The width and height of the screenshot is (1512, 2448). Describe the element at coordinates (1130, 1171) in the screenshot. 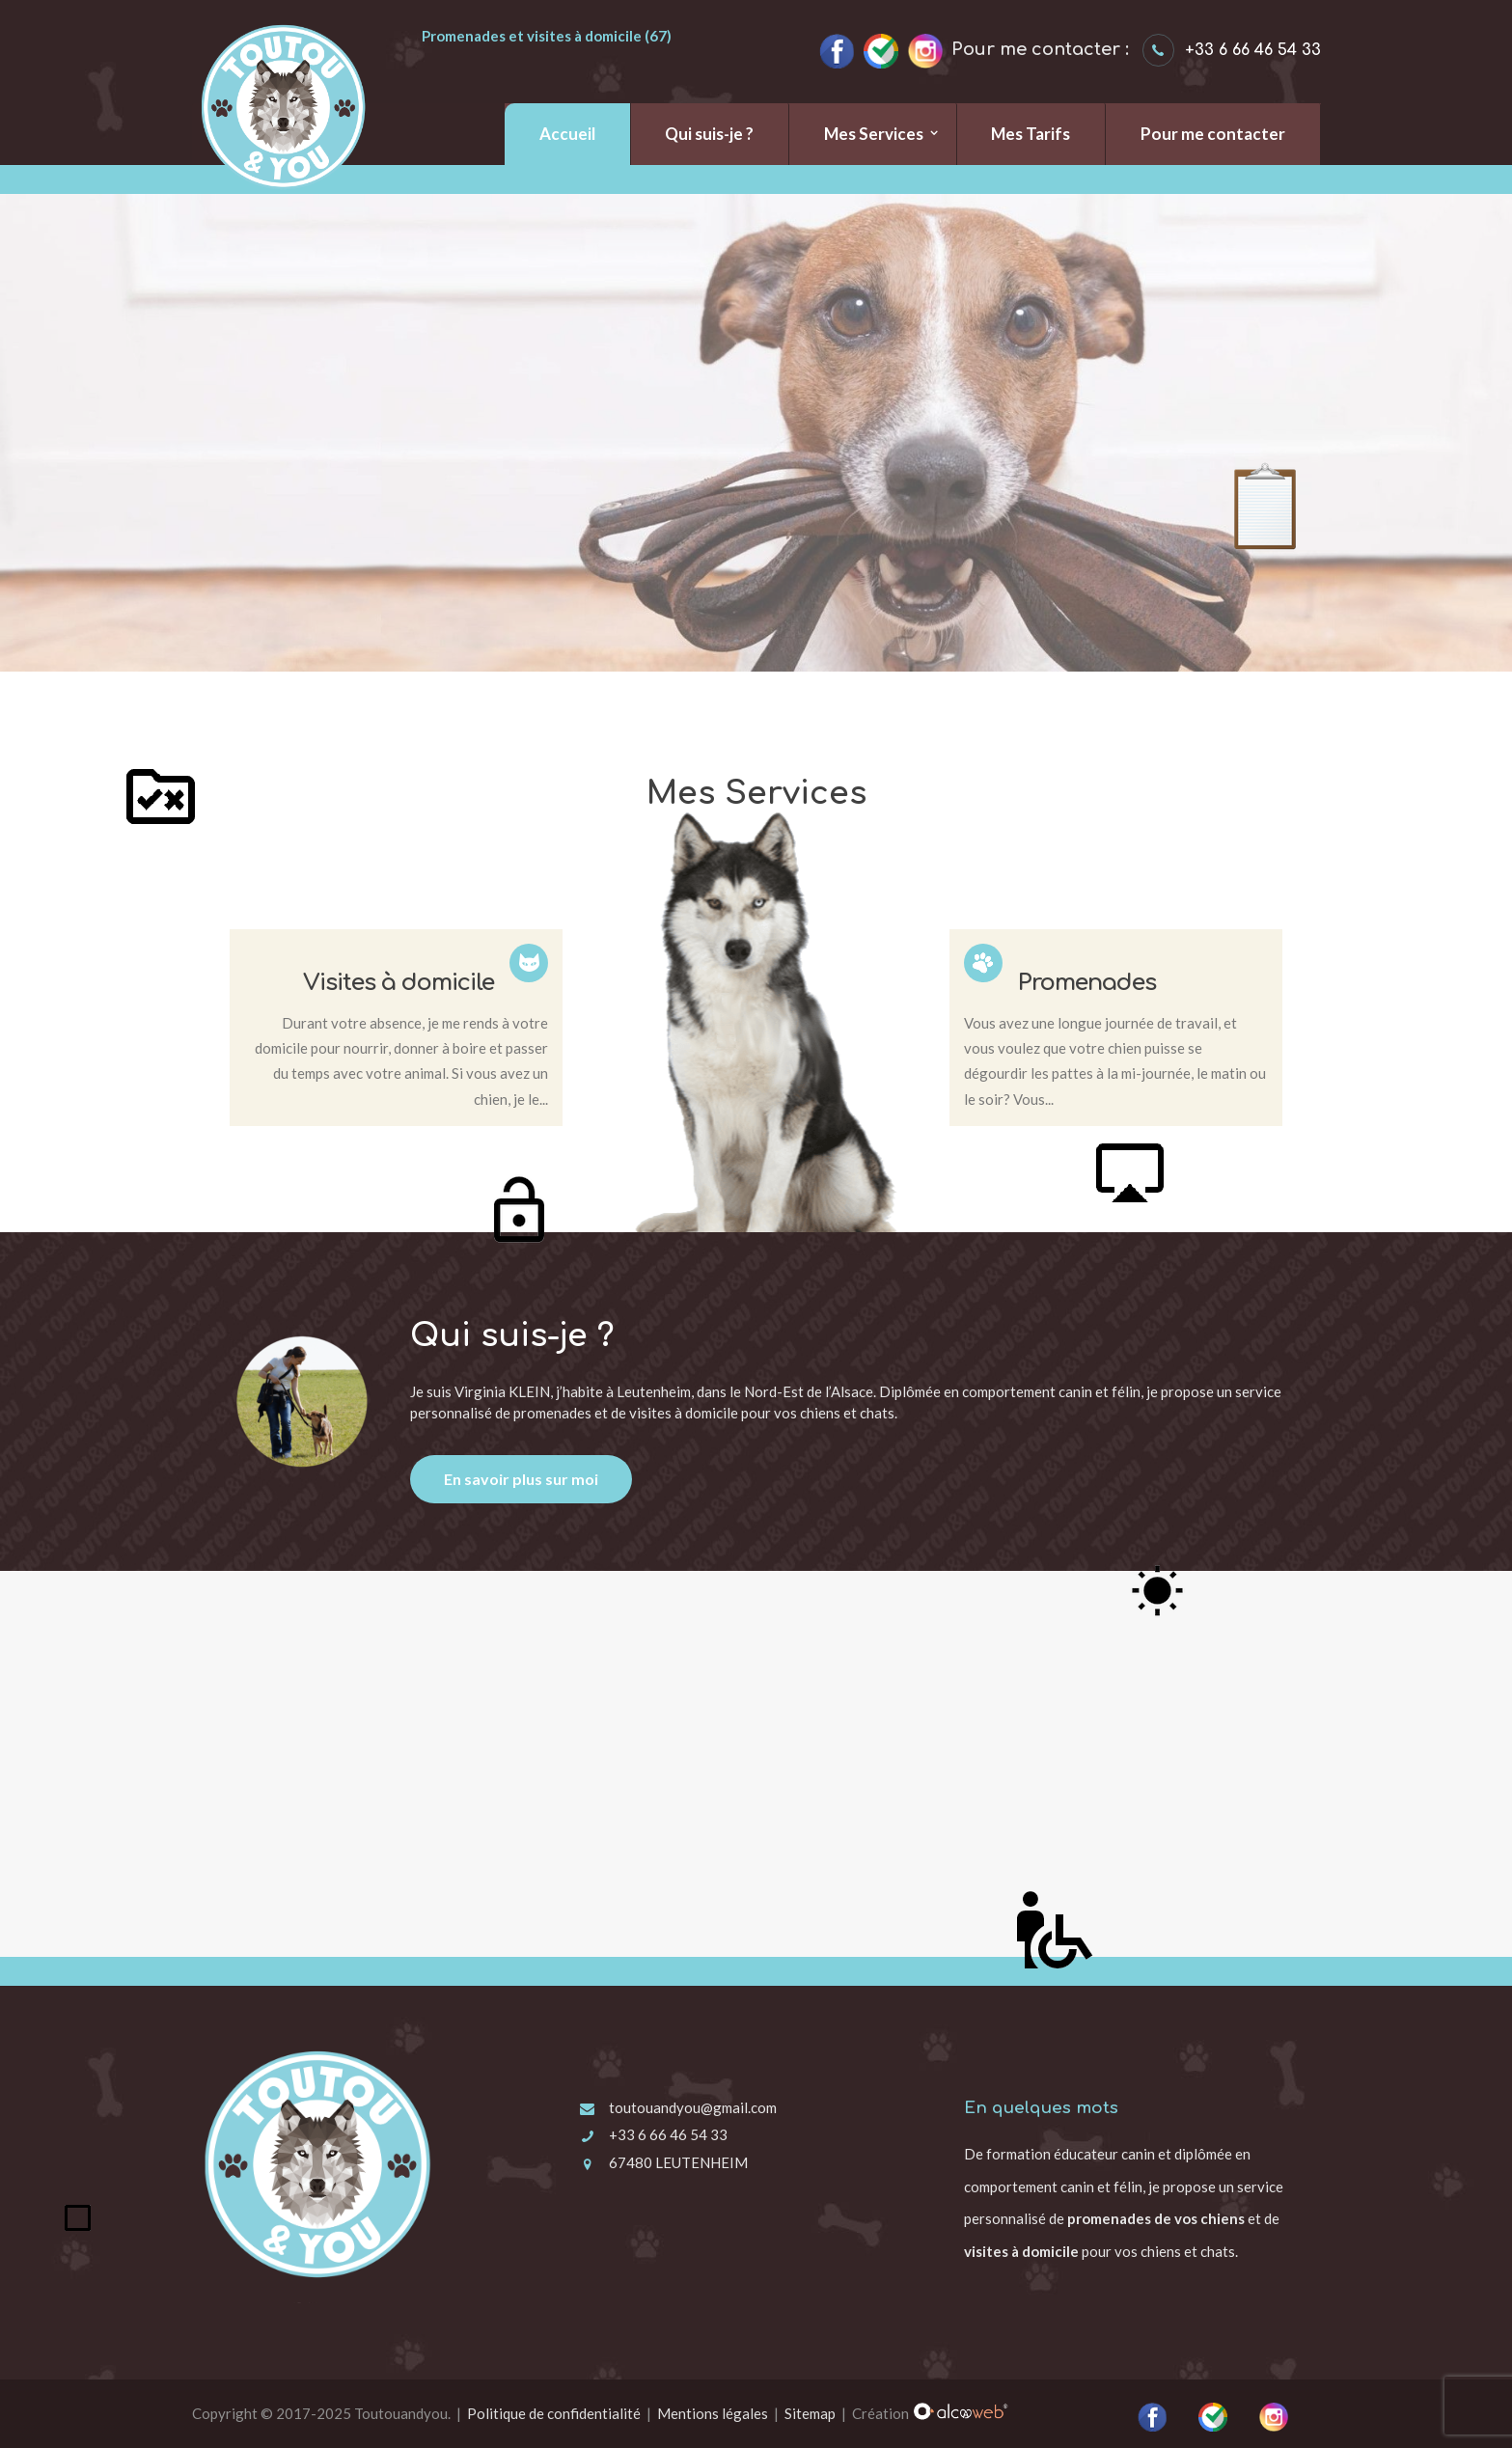

I see `stream content to an external display` at that location.